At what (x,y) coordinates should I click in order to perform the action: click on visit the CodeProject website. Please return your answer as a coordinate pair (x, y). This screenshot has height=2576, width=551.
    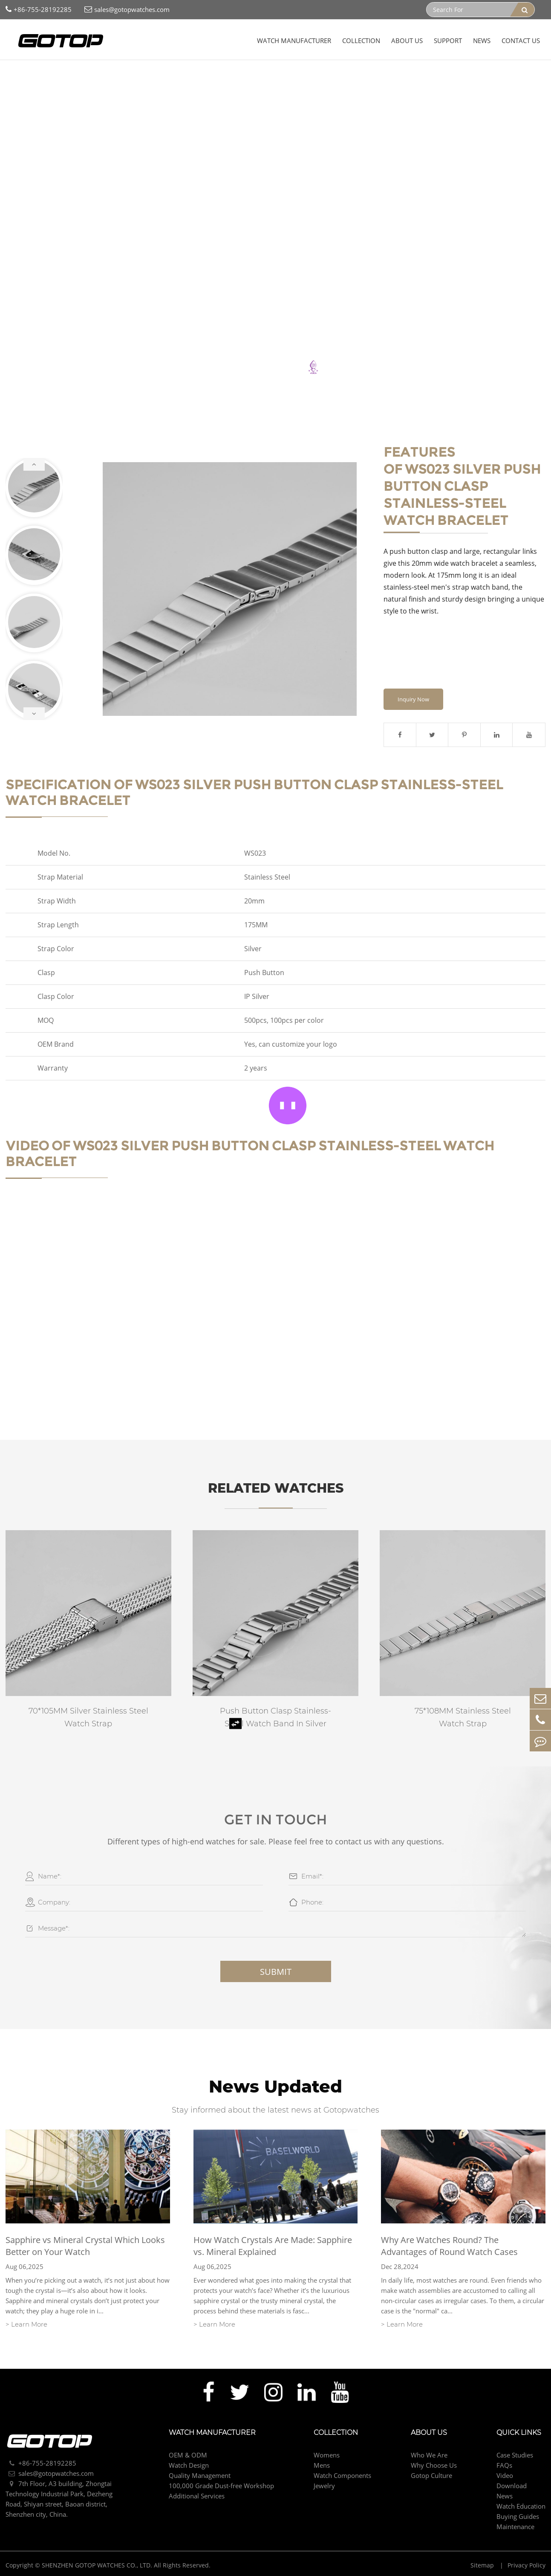
    Looking at the image, I should click on (313, 367).